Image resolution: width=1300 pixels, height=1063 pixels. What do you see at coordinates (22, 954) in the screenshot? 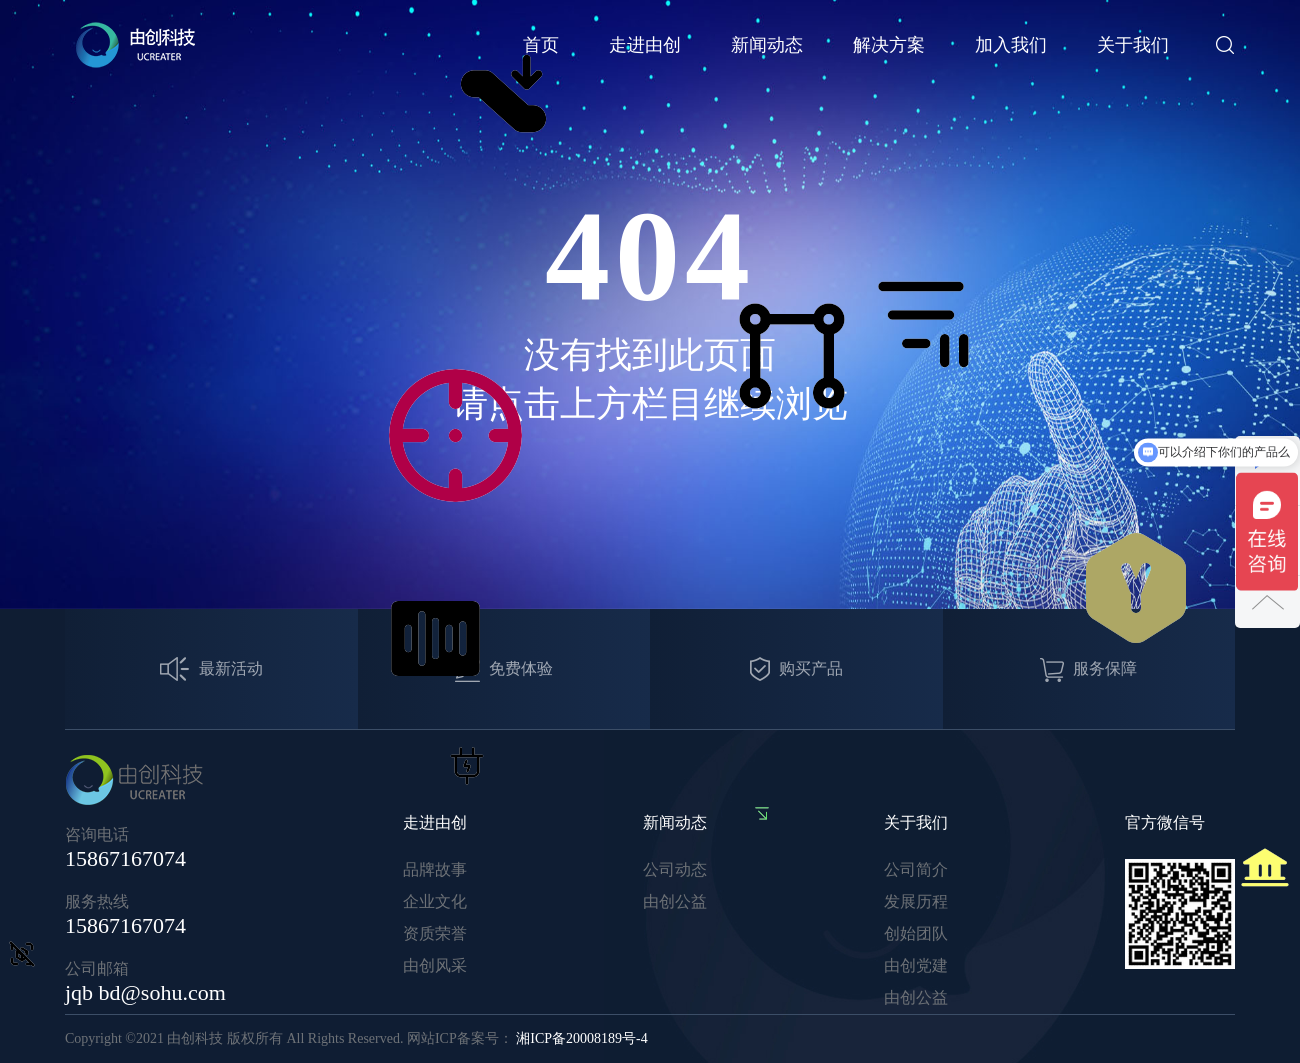
I see `disable augmented reality mode` at bounding box center [22, 954].